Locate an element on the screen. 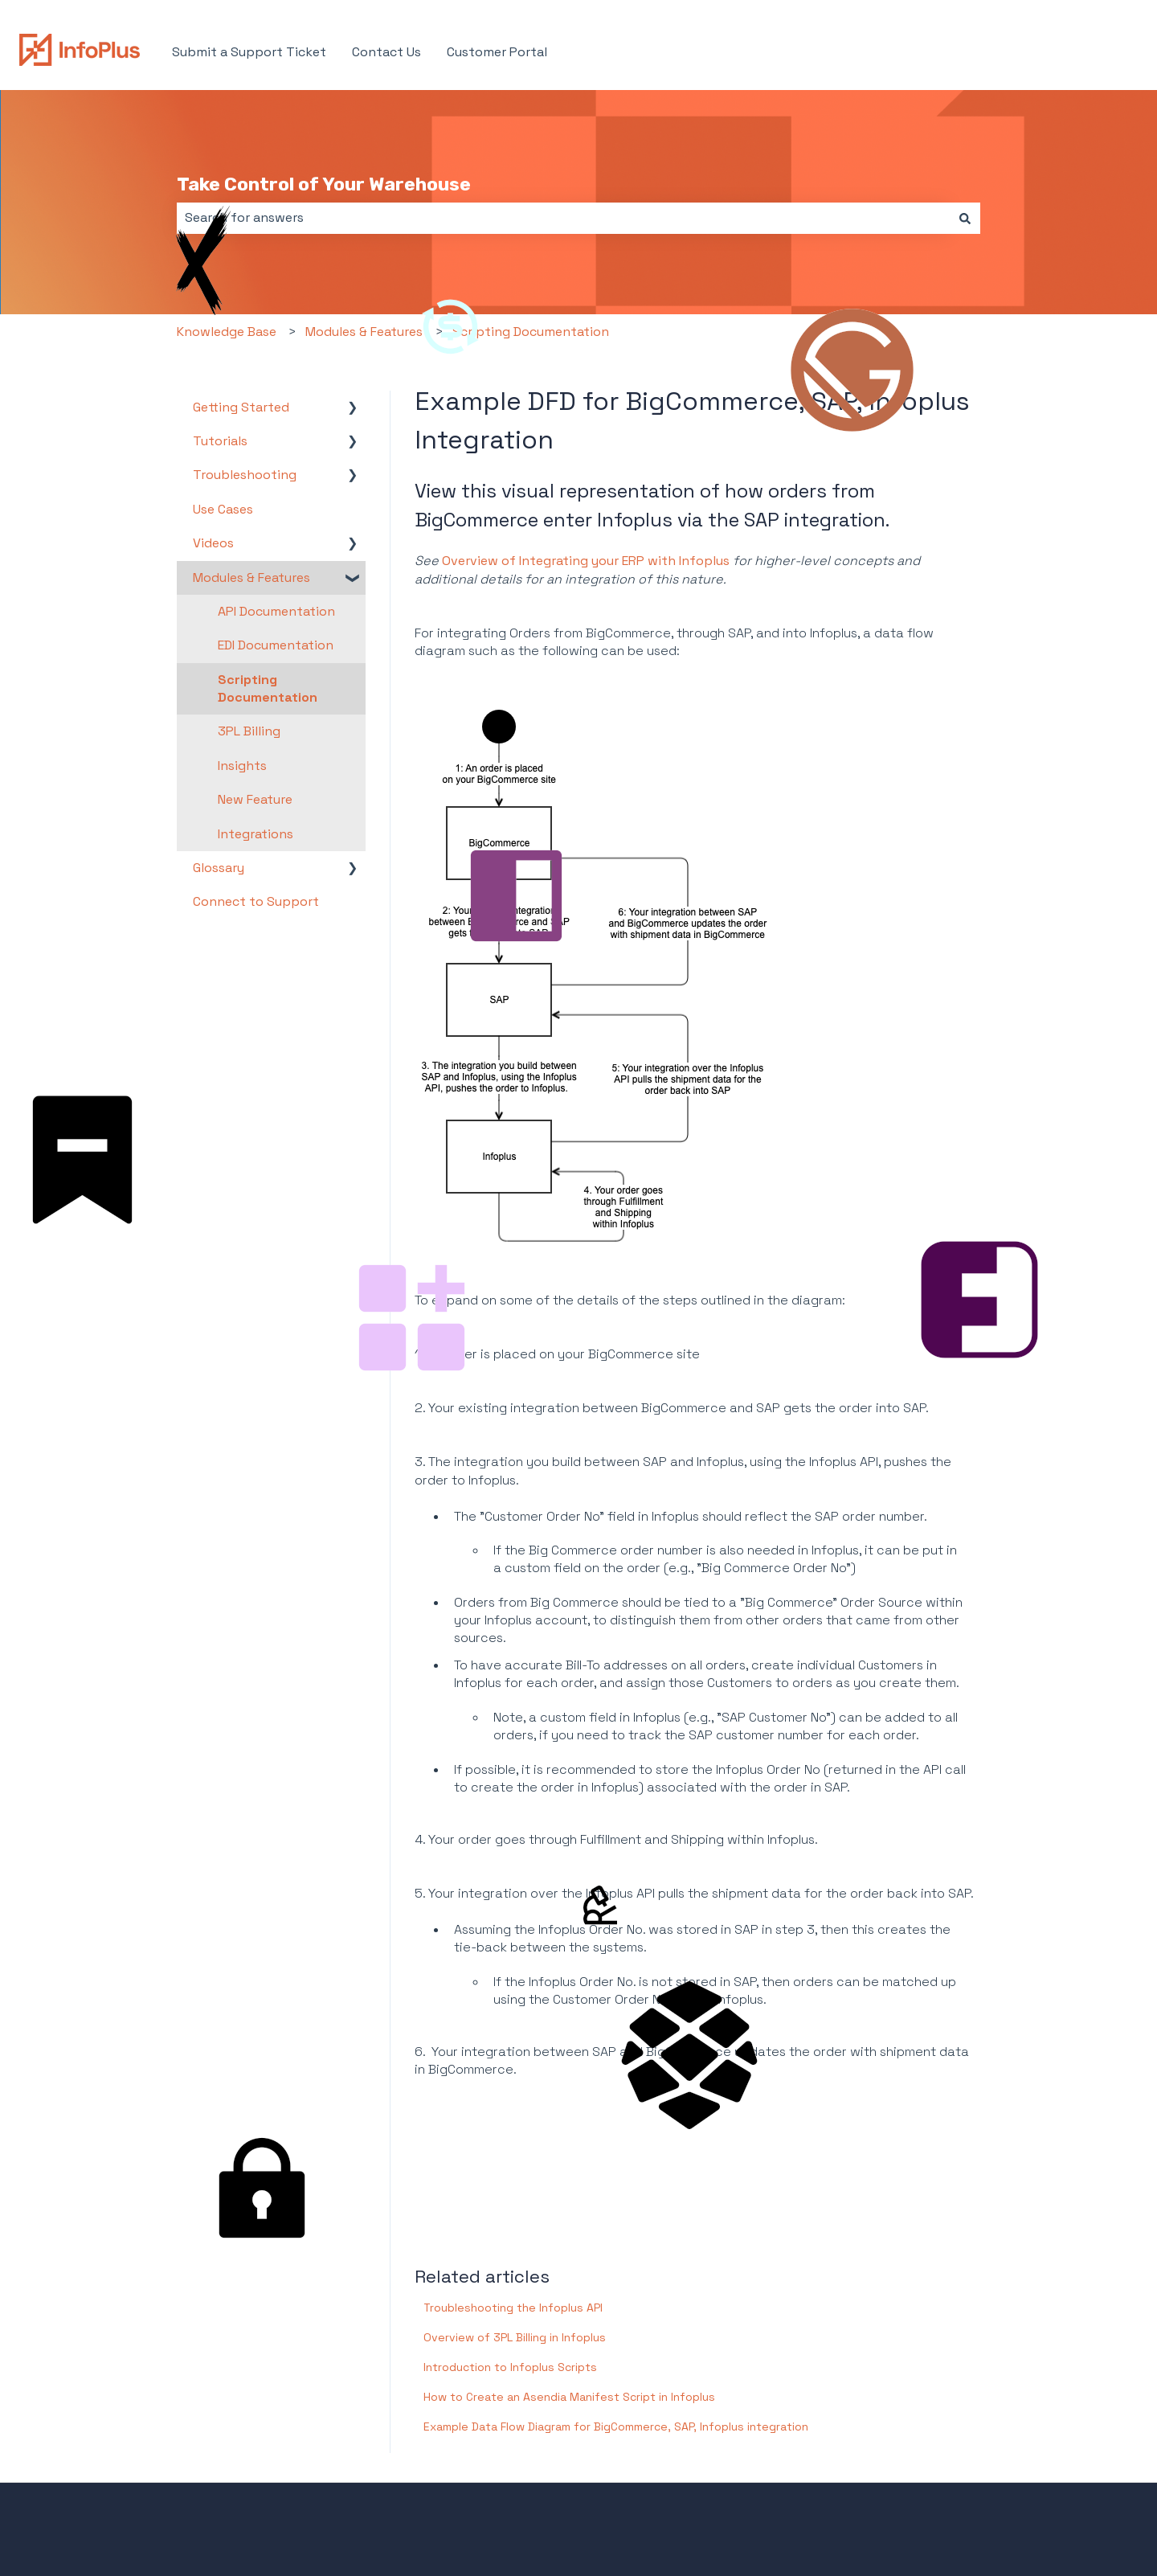 The width and height of the screenshot is (1157, 2576). indicates a locked or secured item is located at coordinates (262, 2190).